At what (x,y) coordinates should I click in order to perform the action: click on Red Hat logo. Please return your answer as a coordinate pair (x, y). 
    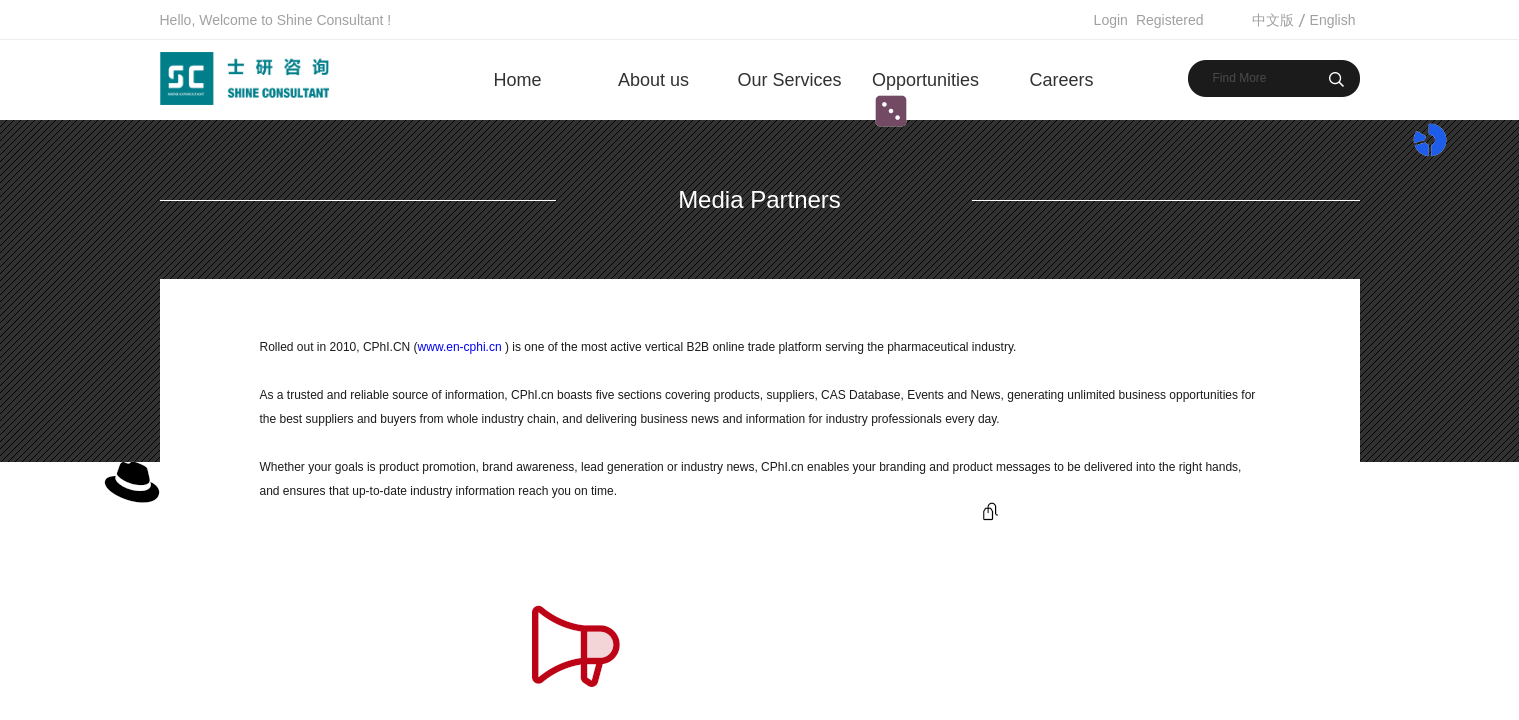
    Looking at the image, I should click on (132, 482).